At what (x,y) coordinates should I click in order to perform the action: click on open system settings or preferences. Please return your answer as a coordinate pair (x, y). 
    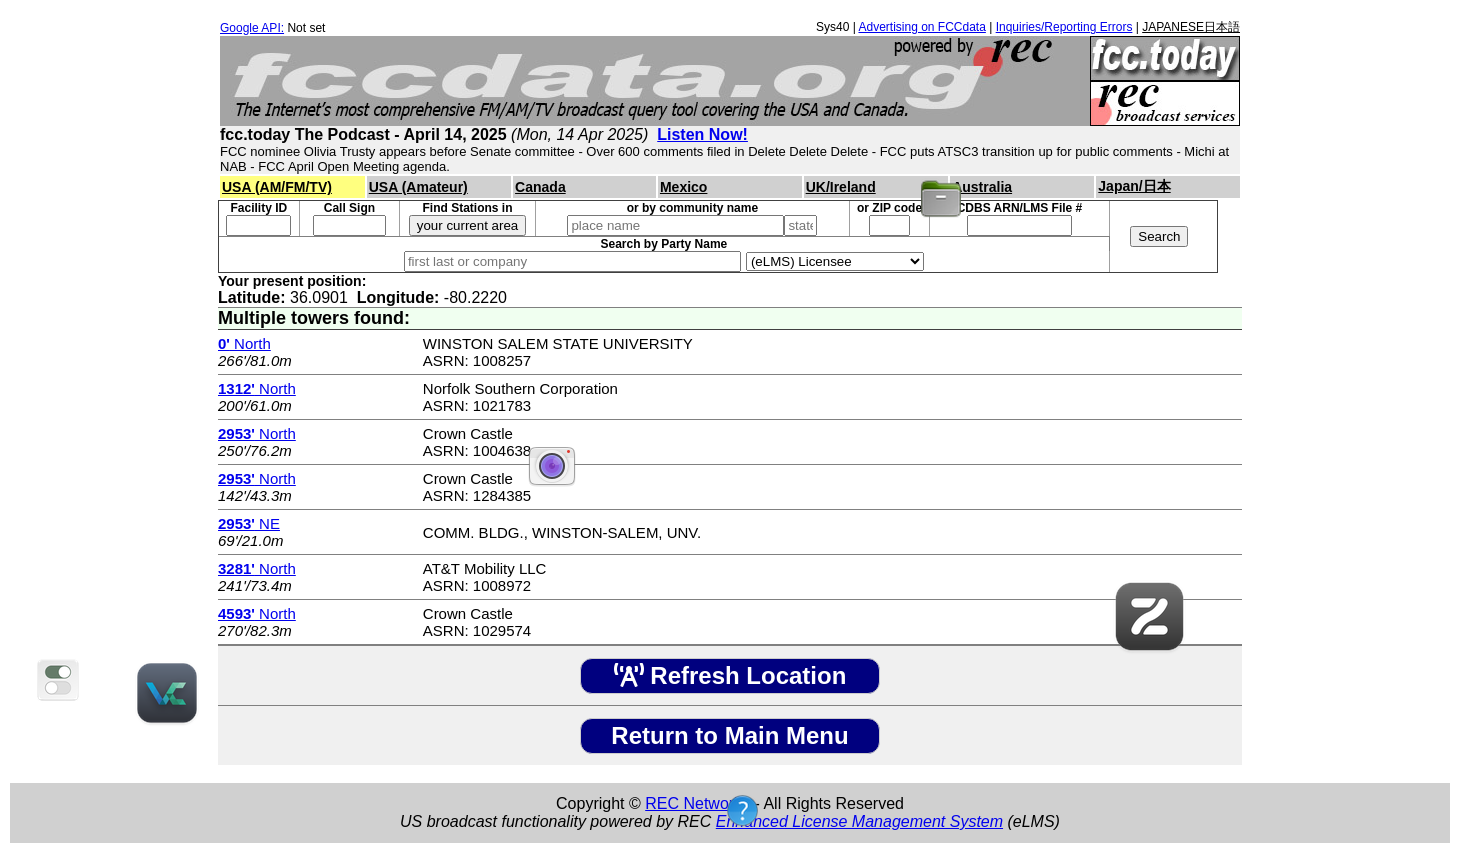
    Looking at the image, I should click on (58, 680).